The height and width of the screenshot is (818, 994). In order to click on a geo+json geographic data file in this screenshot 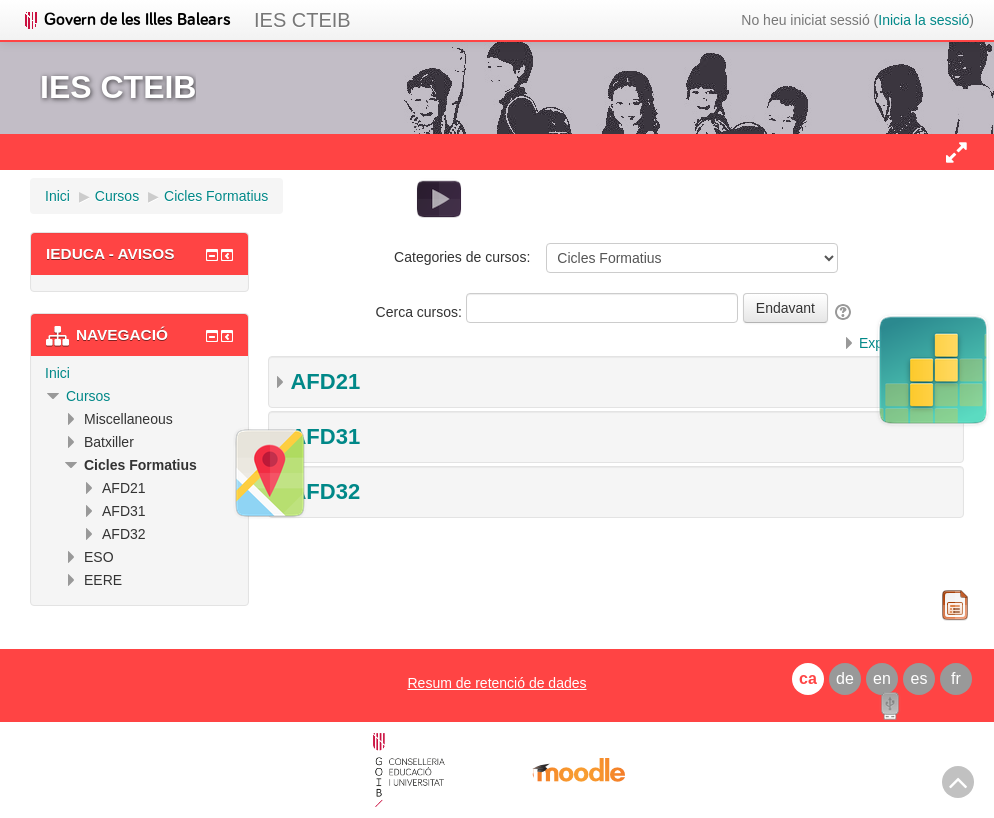, I will do `click(270, 473)`.